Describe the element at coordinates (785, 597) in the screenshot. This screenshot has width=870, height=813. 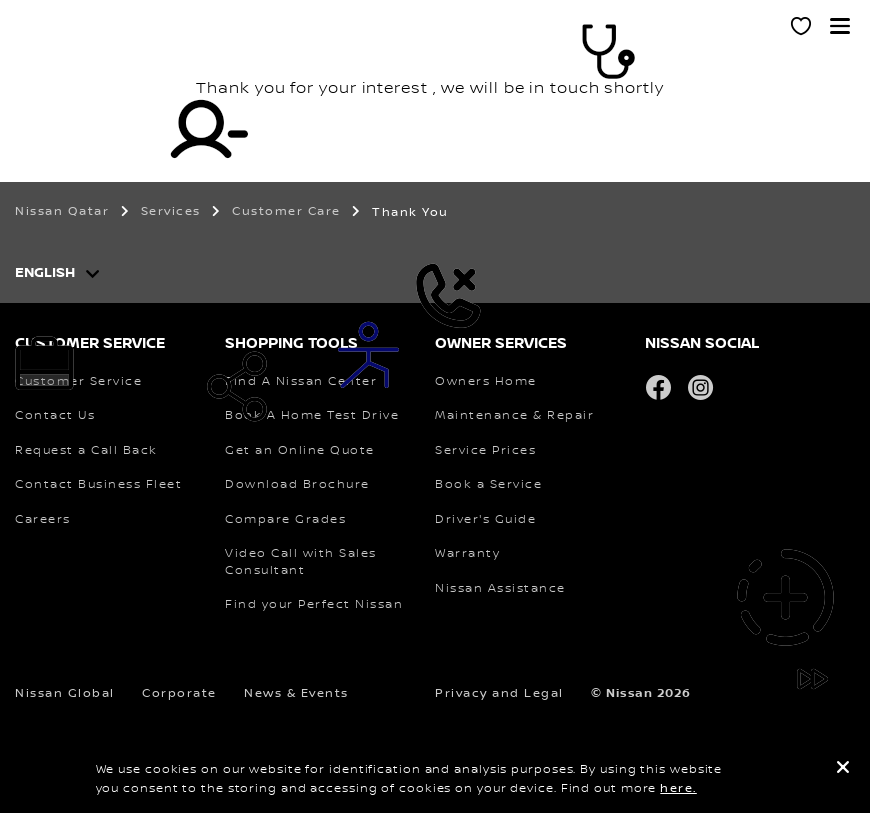
I see `add new item with loading or processing state` at that location.